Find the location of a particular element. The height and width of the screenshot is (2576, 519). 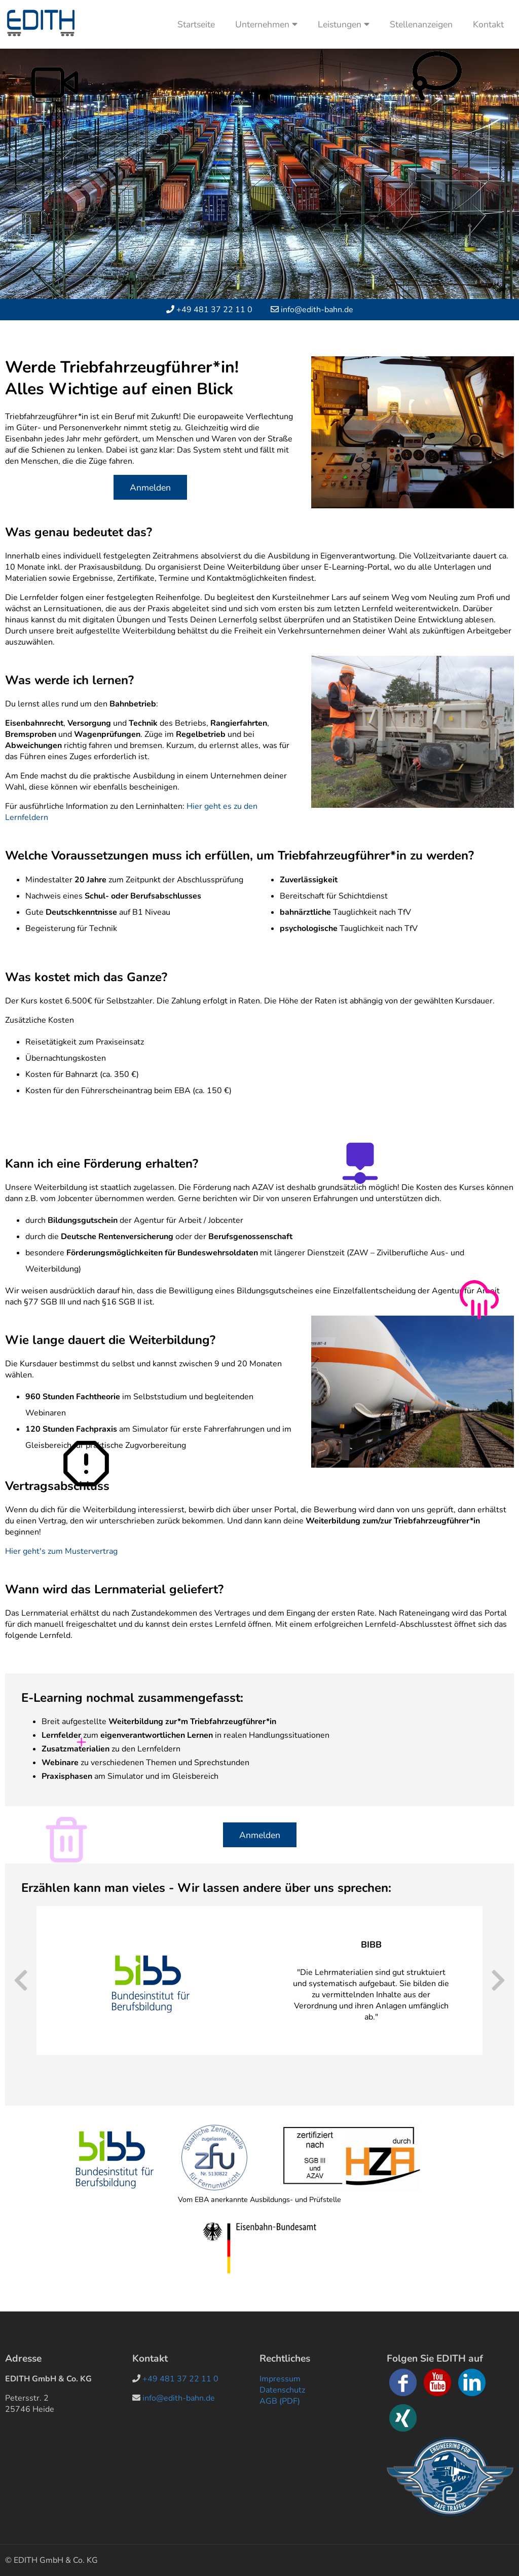

add a new item is located at coordinates (81, 1742).